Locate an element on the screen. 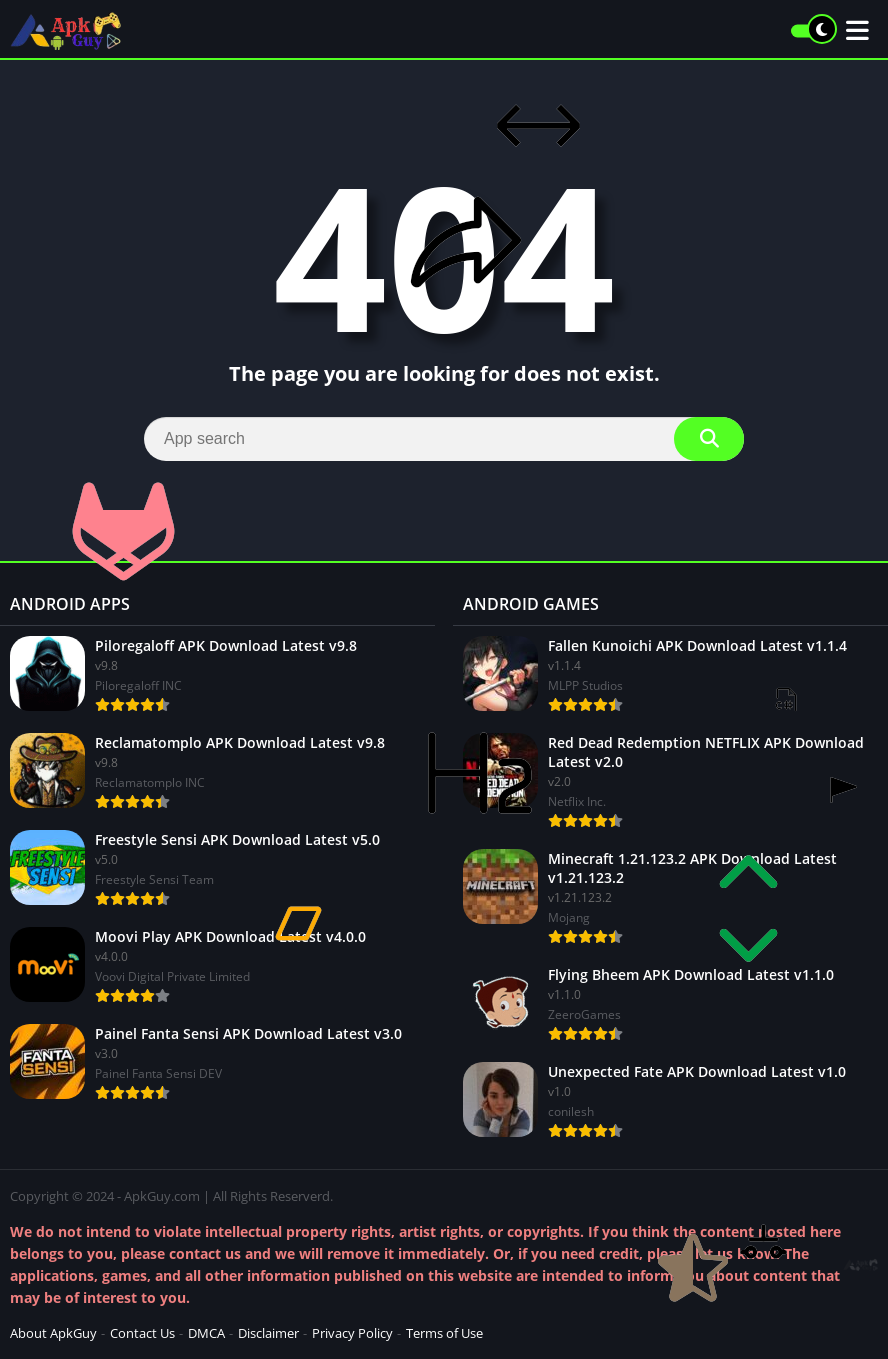  share content with others is located at coordinates (466, 248).